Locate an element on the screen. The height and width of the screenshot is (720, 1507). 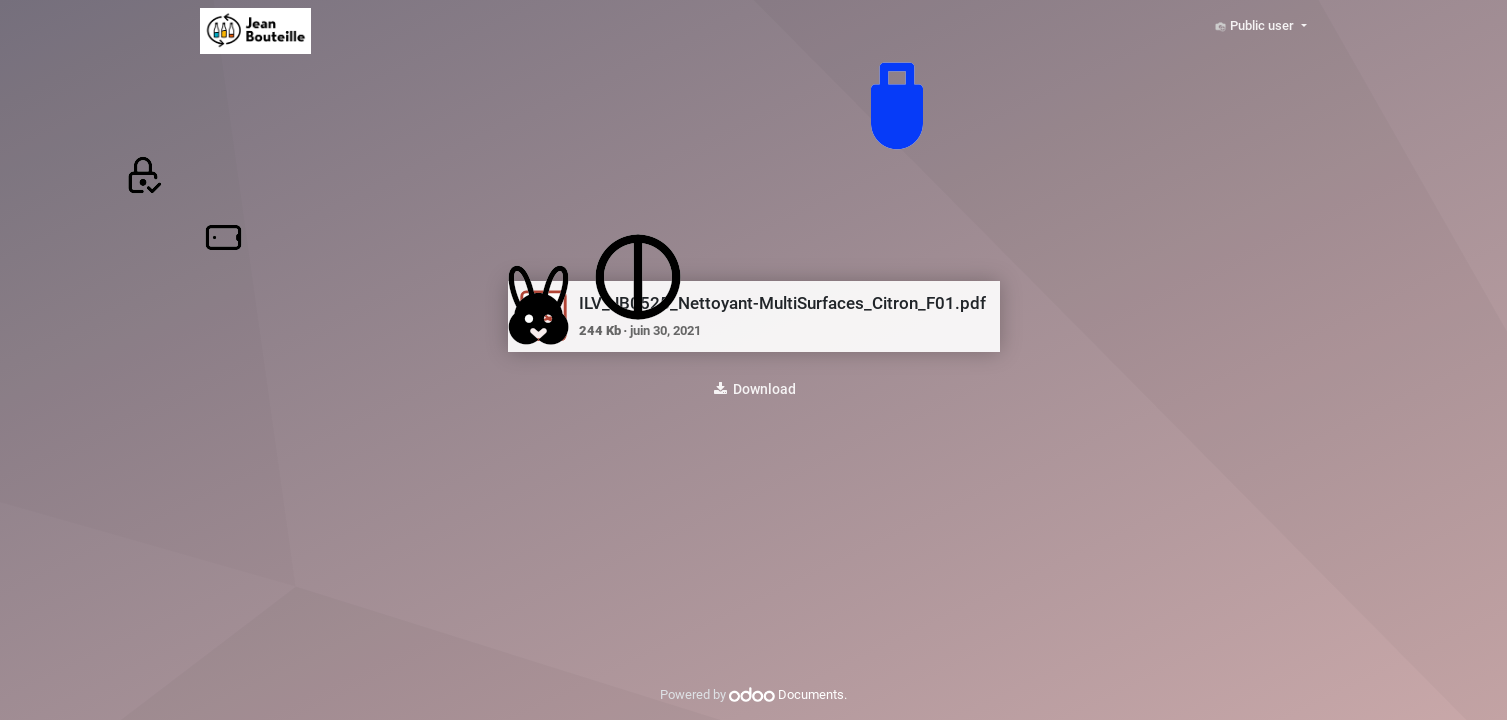
rotate device to landscape mode is located at coordinates (223, 237).